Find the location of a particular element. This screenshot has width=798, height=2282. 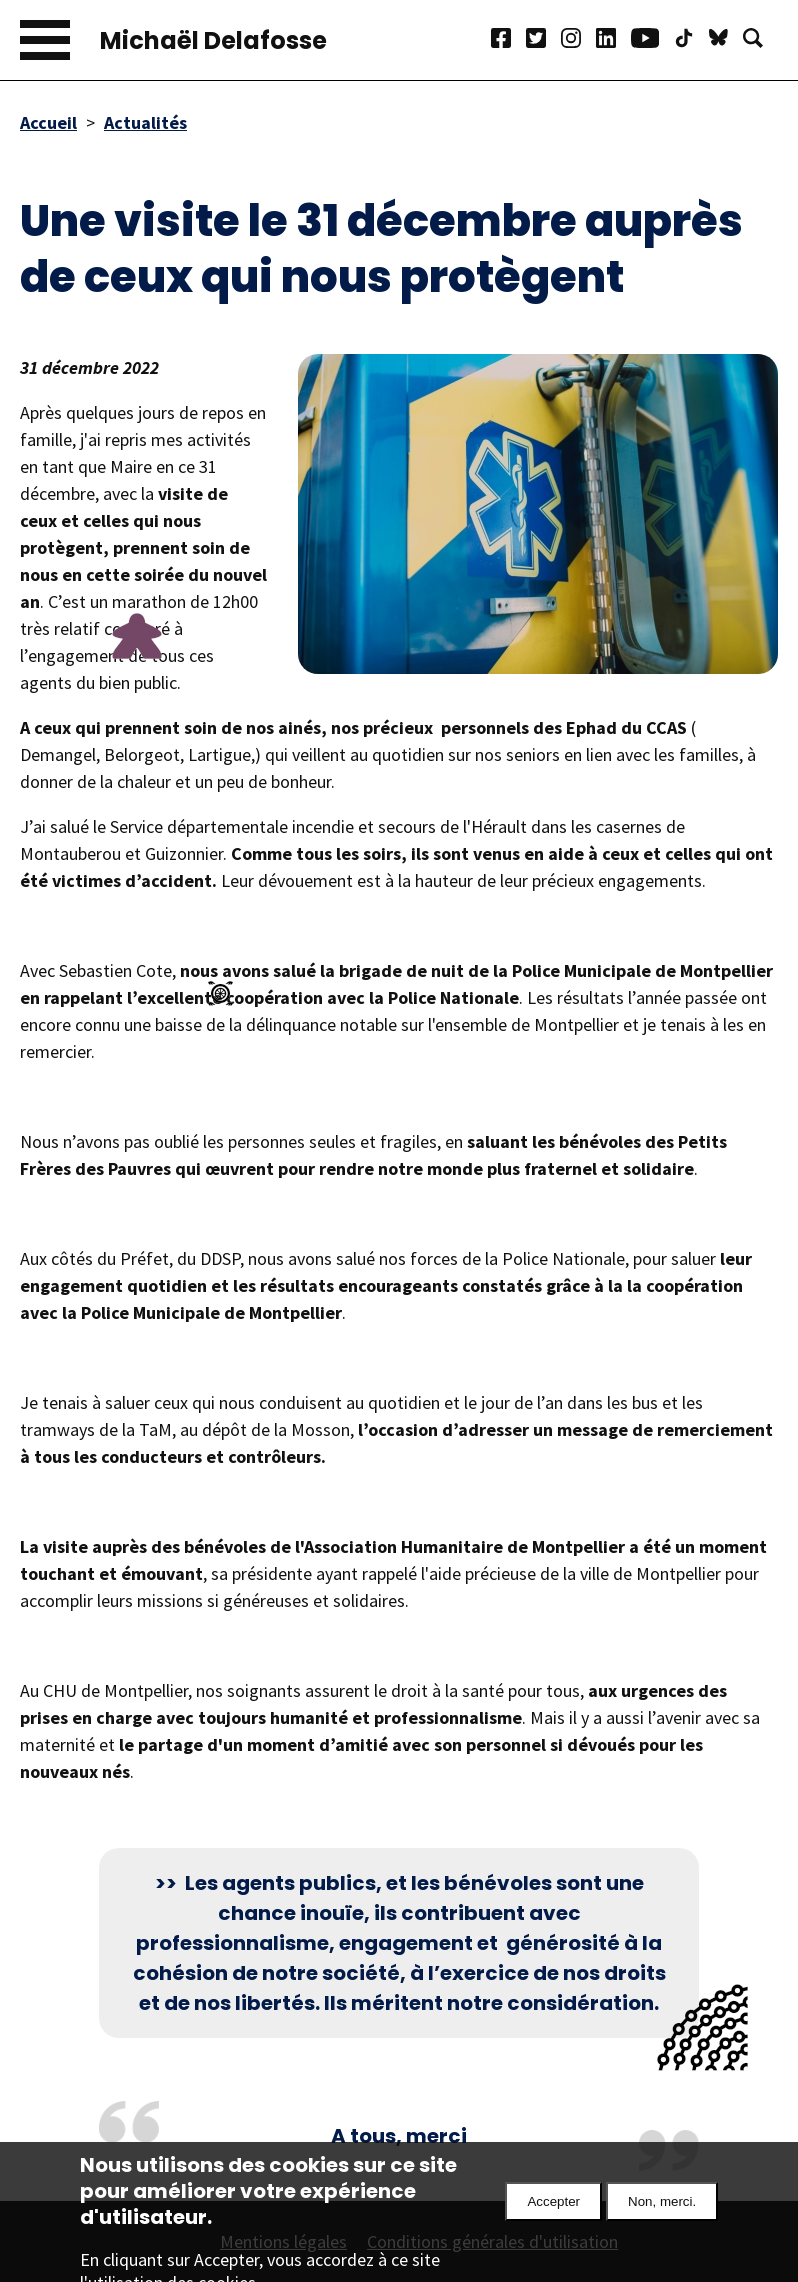

access player profile or avatar settings is located at coordinates (137, 636).